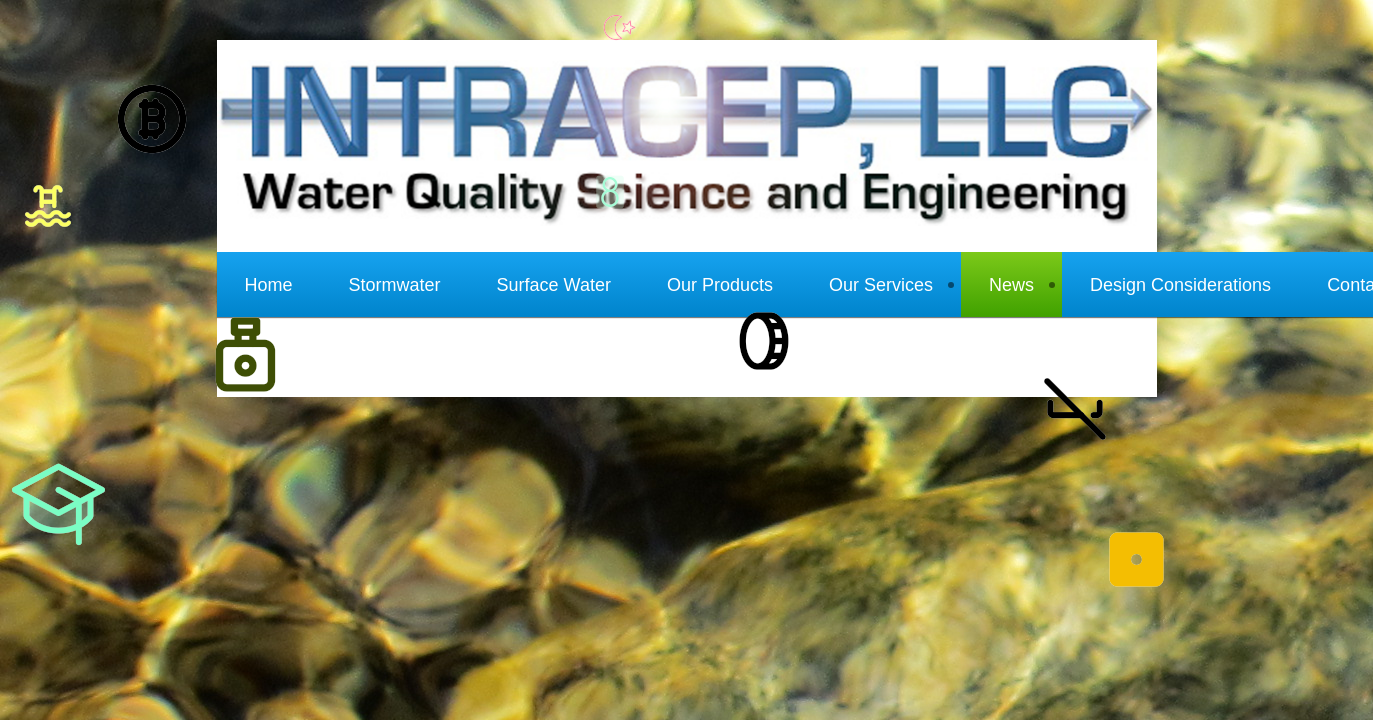 This screenshot has height=720, width=1373. What do you see at coordinates (1075, 409) in the screenshot?
I see `disable spacebar or space key input` at bounding box center [1075, 409].